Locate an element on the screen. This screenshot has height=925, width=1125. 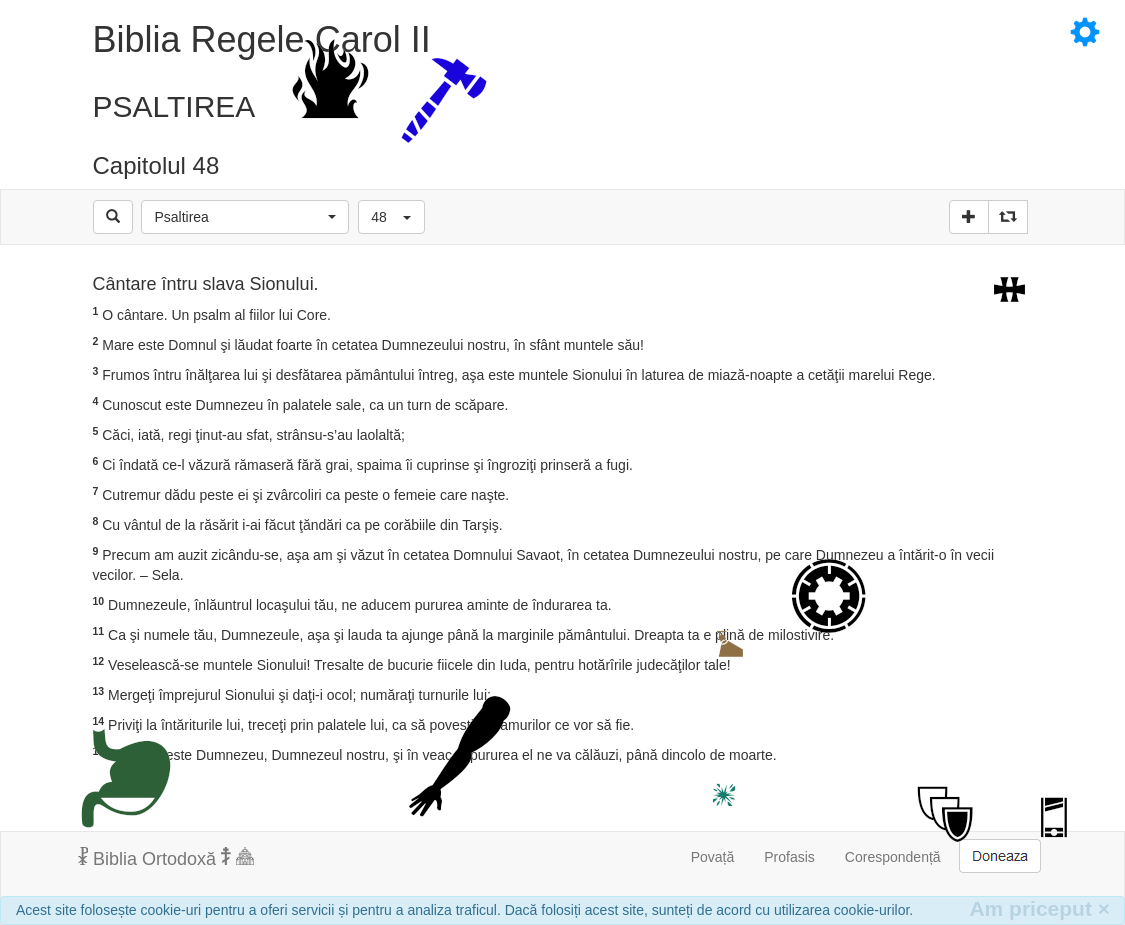
indicates a celebration or special event is located at coordinates (329, 79).